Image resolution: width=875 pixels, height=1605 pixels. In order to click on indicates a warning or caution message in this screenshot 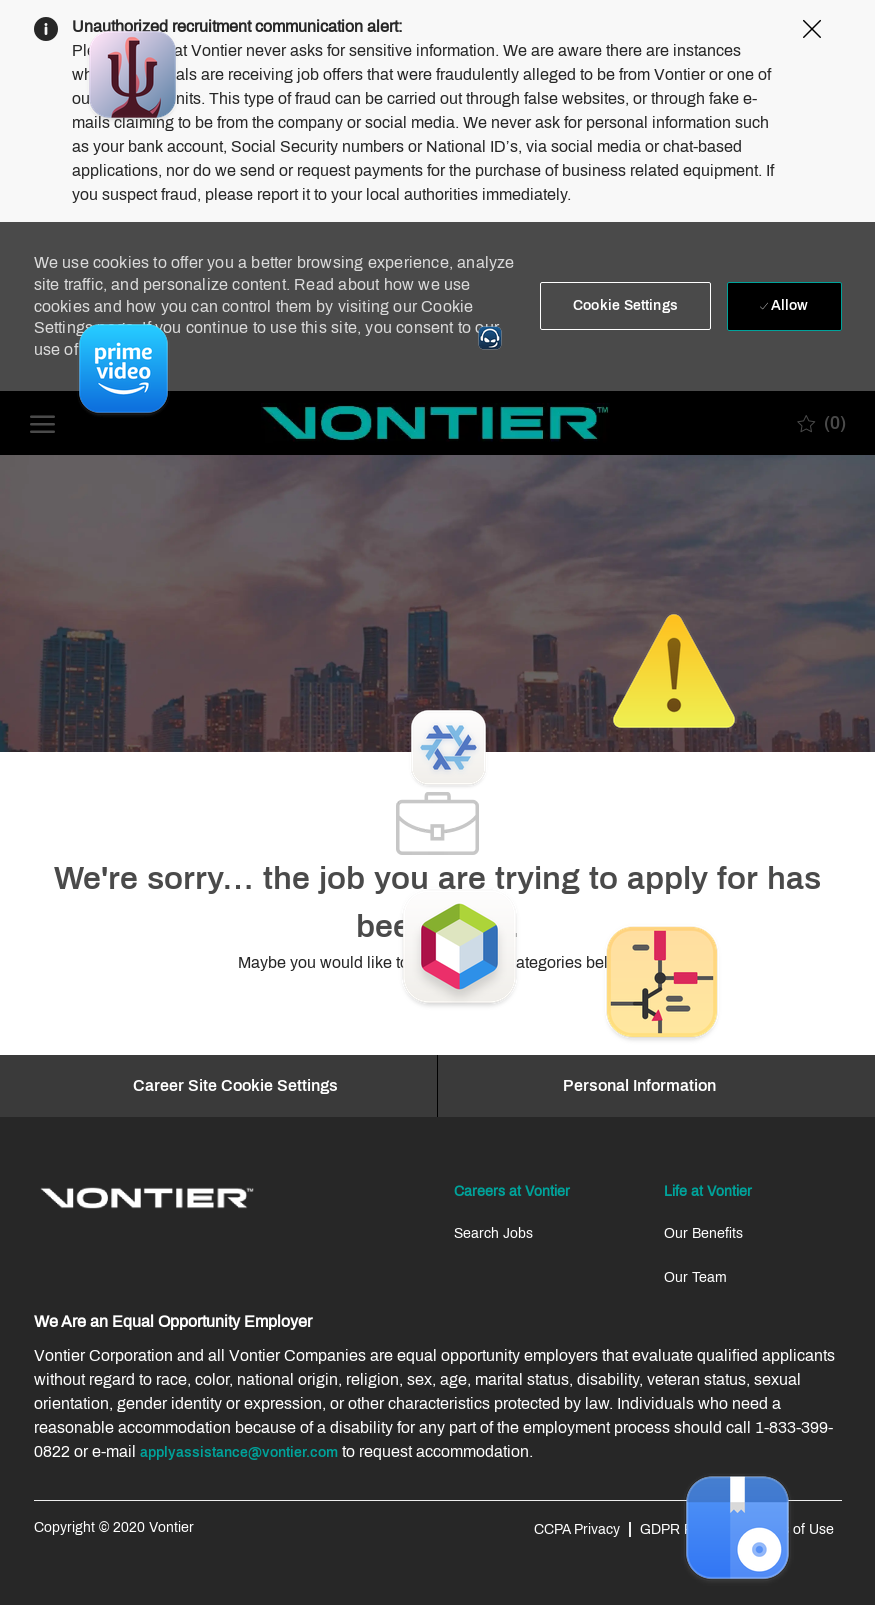, I will do `click(674, 671)`.